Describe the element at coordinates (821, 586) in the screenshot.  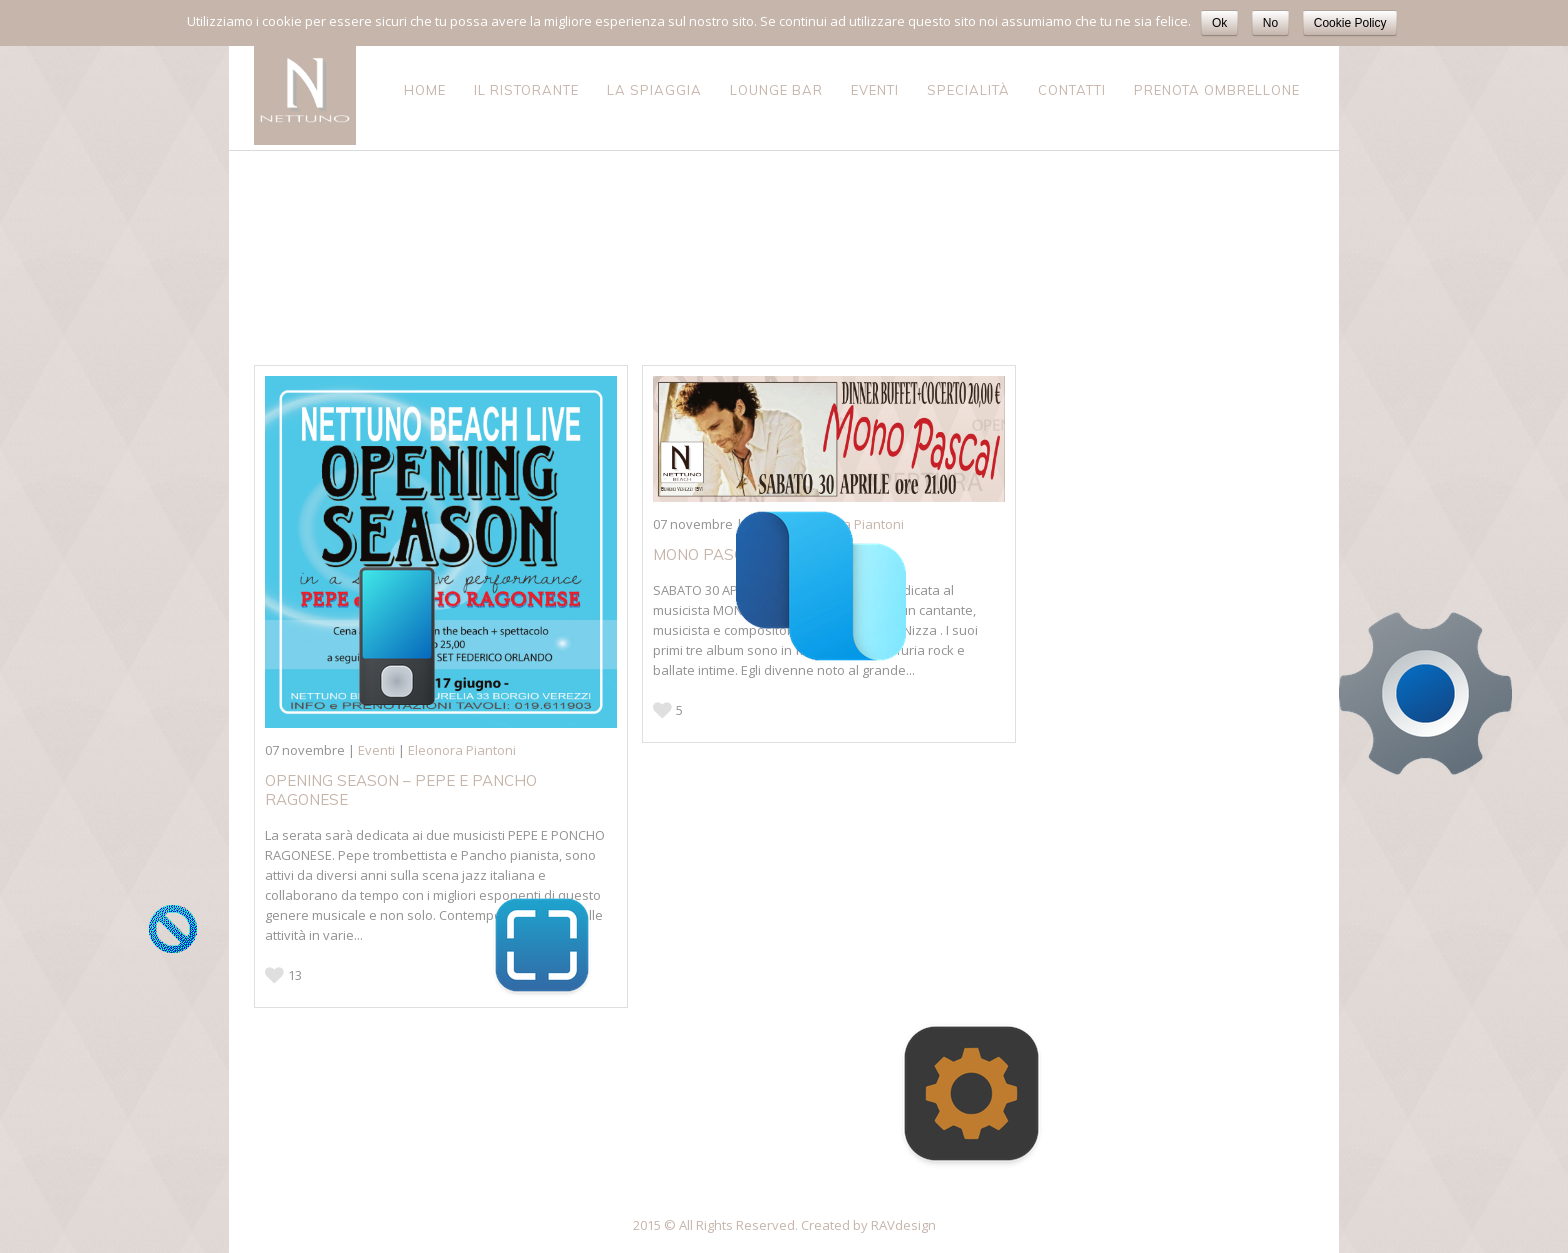
I see `open the supply chain management app` at that location.